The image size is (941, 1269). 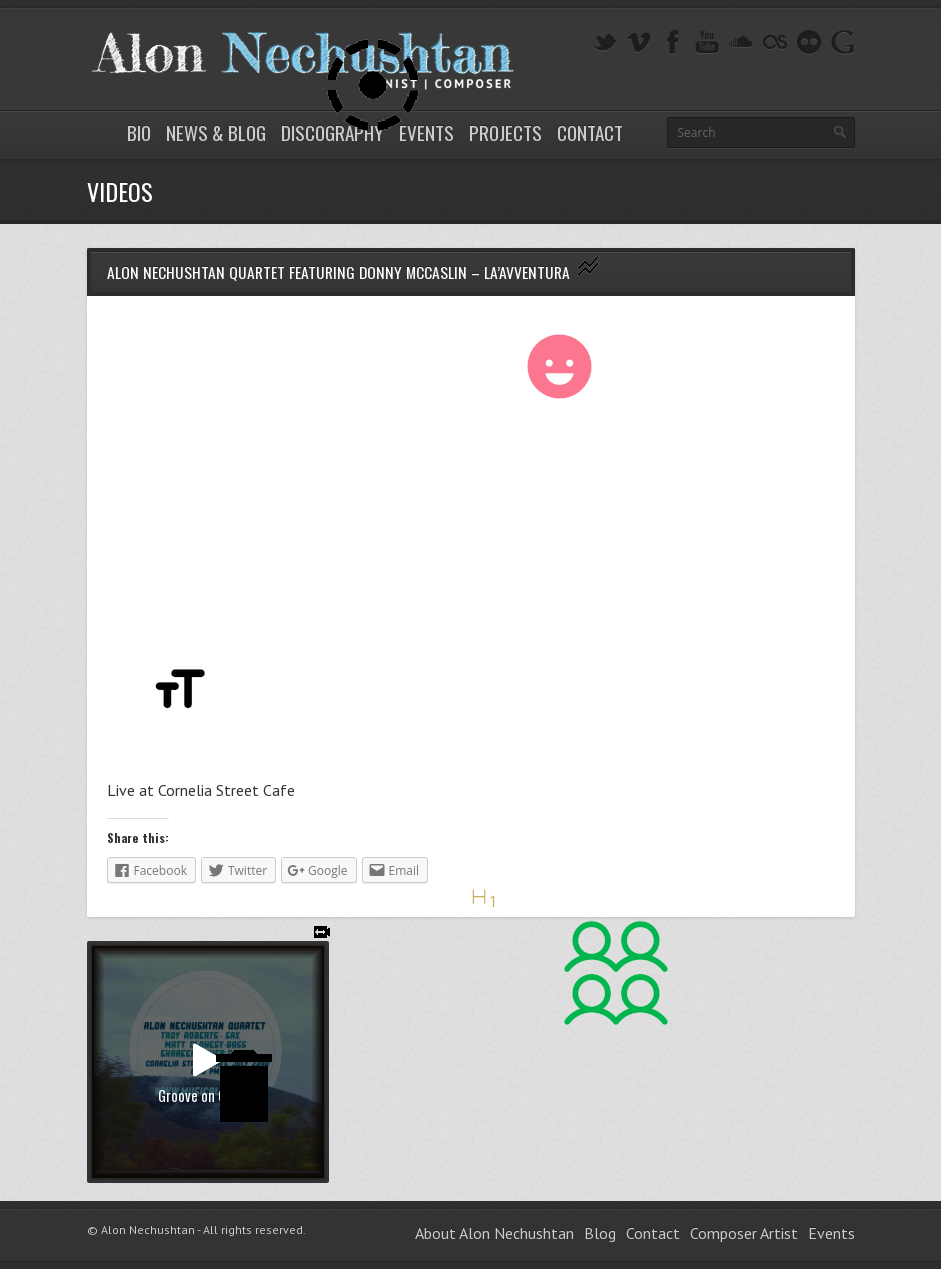 What do you see at coordinates (373, 85) in the screenshot?
I see `apply tilt-shift blur effect to photo` at bounding box center [373, 85].